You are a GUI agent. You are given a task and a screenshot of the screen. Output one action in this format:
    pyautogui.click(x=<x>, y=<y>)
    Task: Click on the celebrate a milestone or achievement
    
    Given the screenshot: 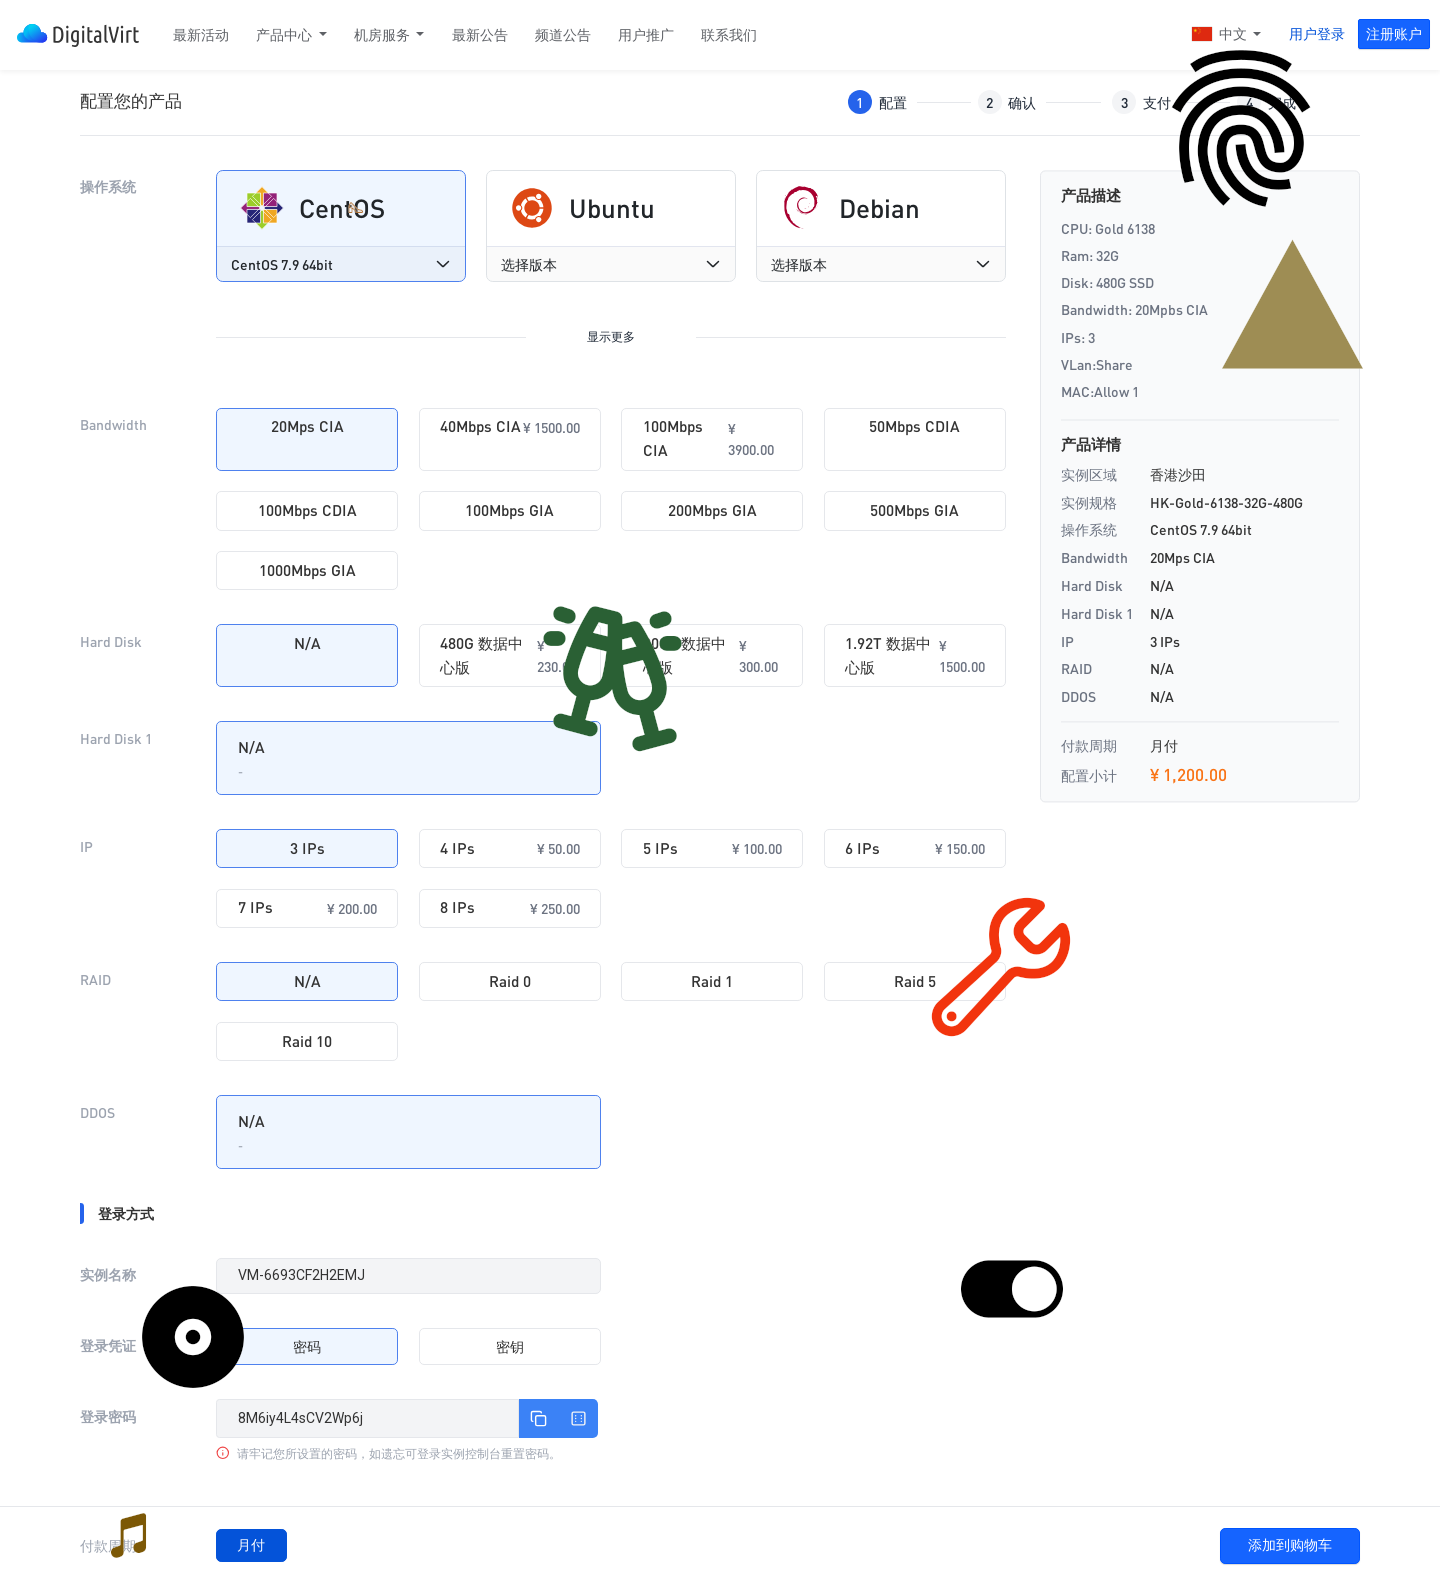 What is the action you would take?
    pyautogui.click(x=615, y=678)
    